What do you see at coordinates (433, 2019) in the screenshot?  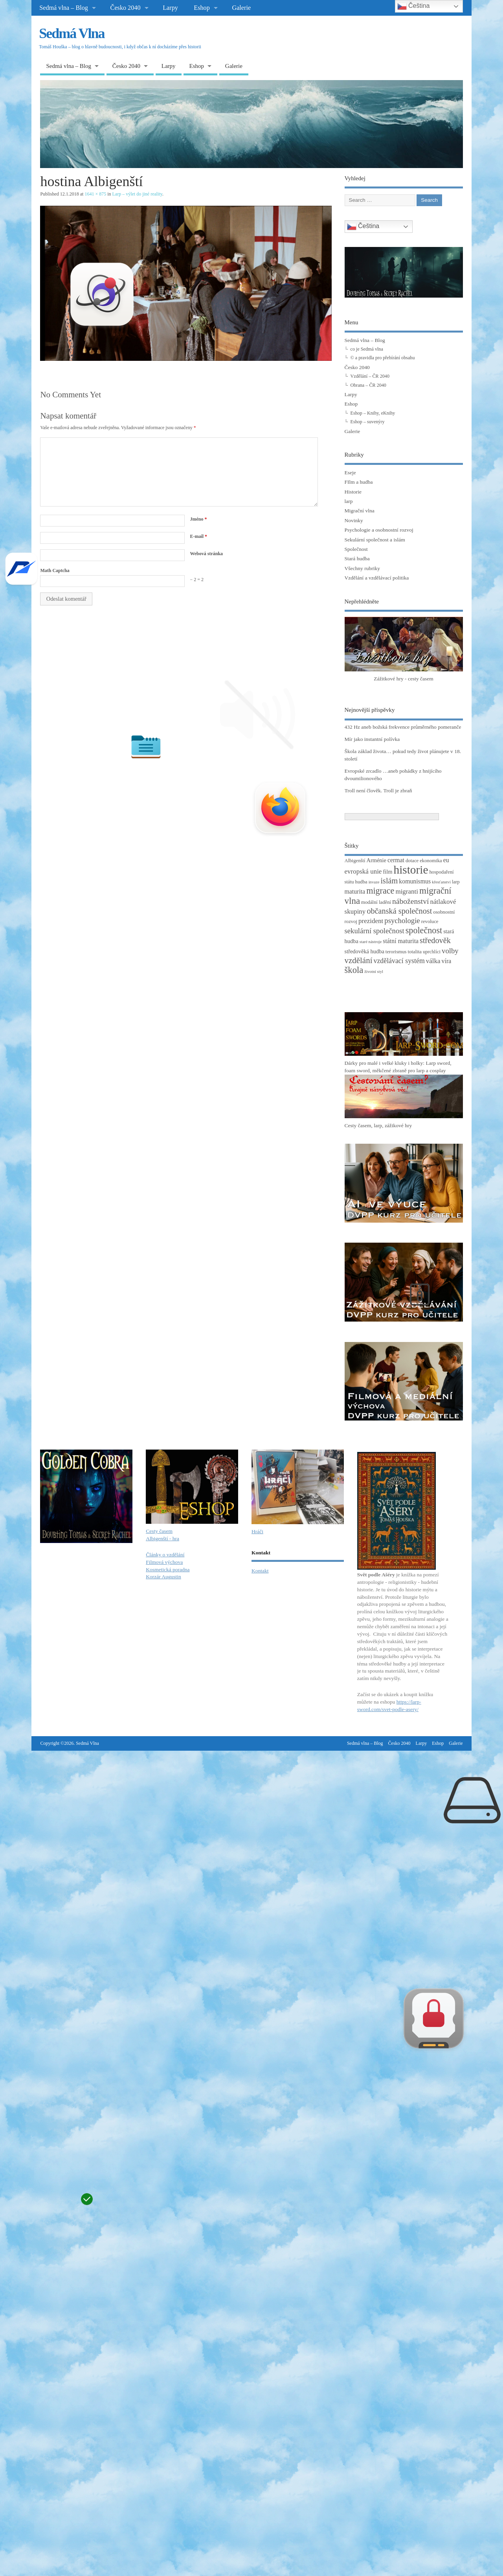 I see `access encryption and security settings` at bounding box center [433, 2019].